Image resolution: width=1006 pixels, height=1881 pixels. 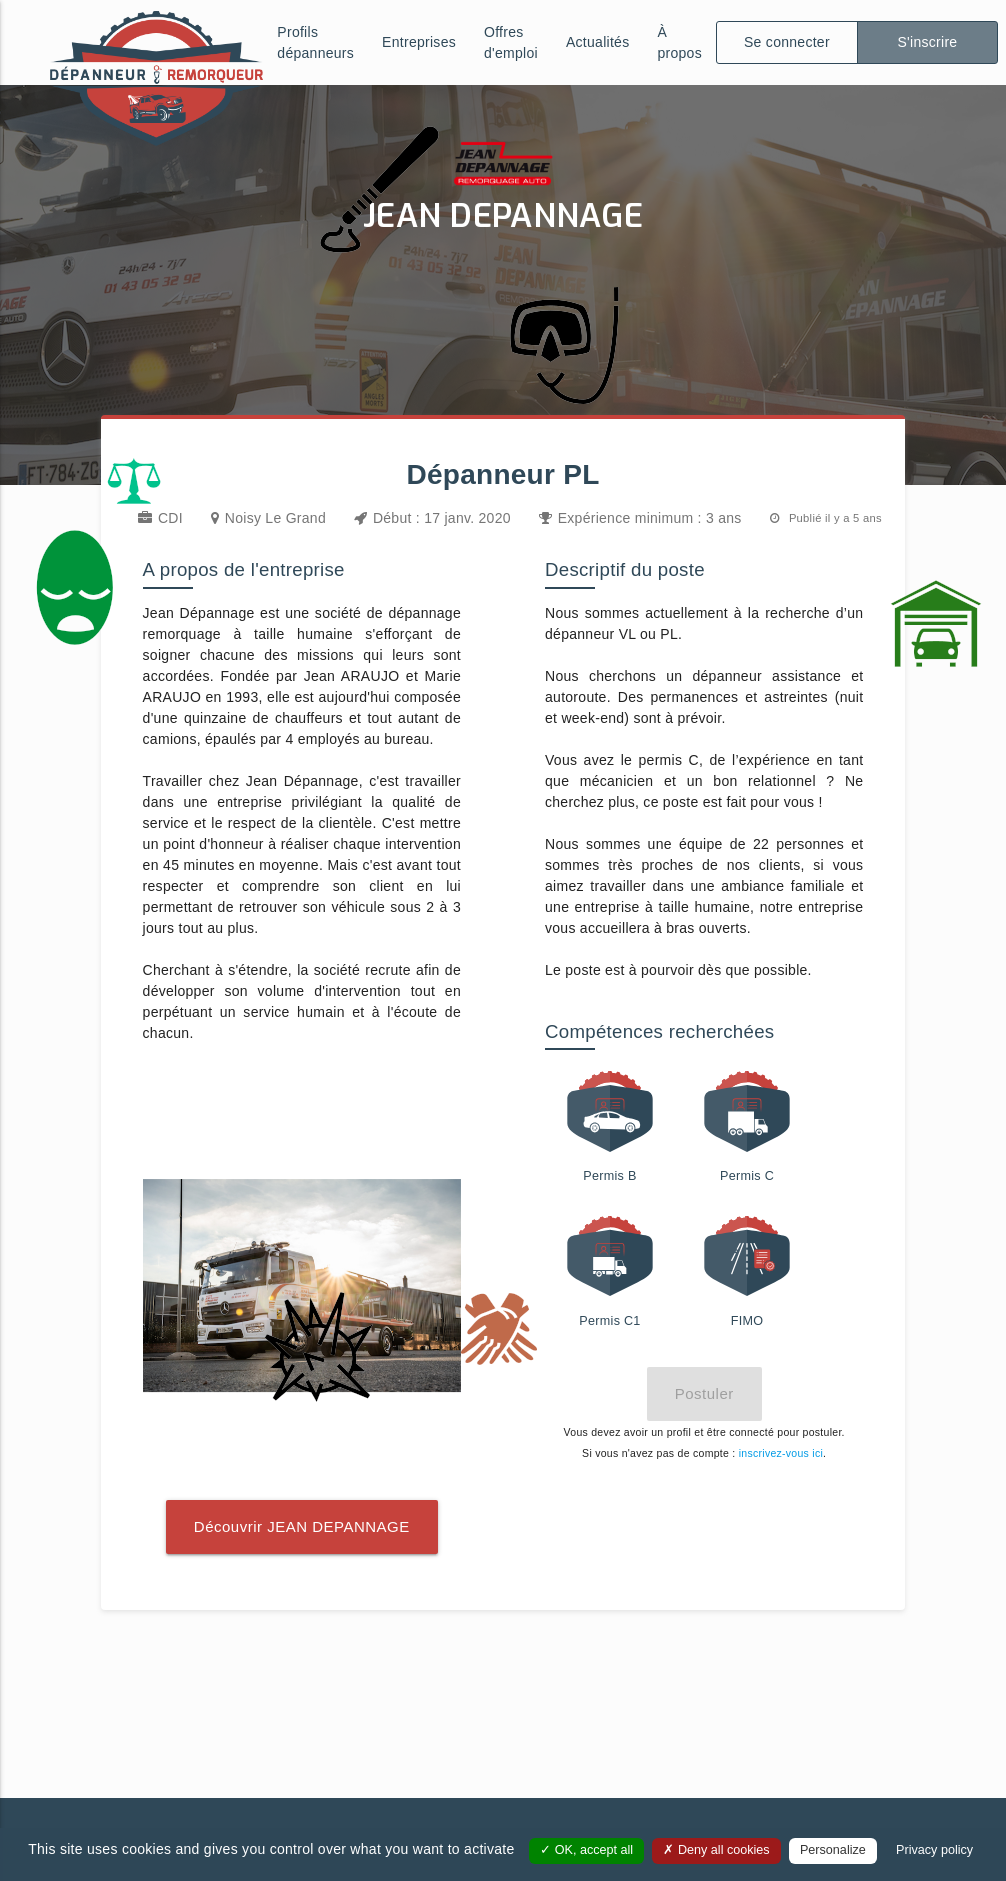 I want to click on access scuba diving or underwater activities, so click(x=564, y=345).